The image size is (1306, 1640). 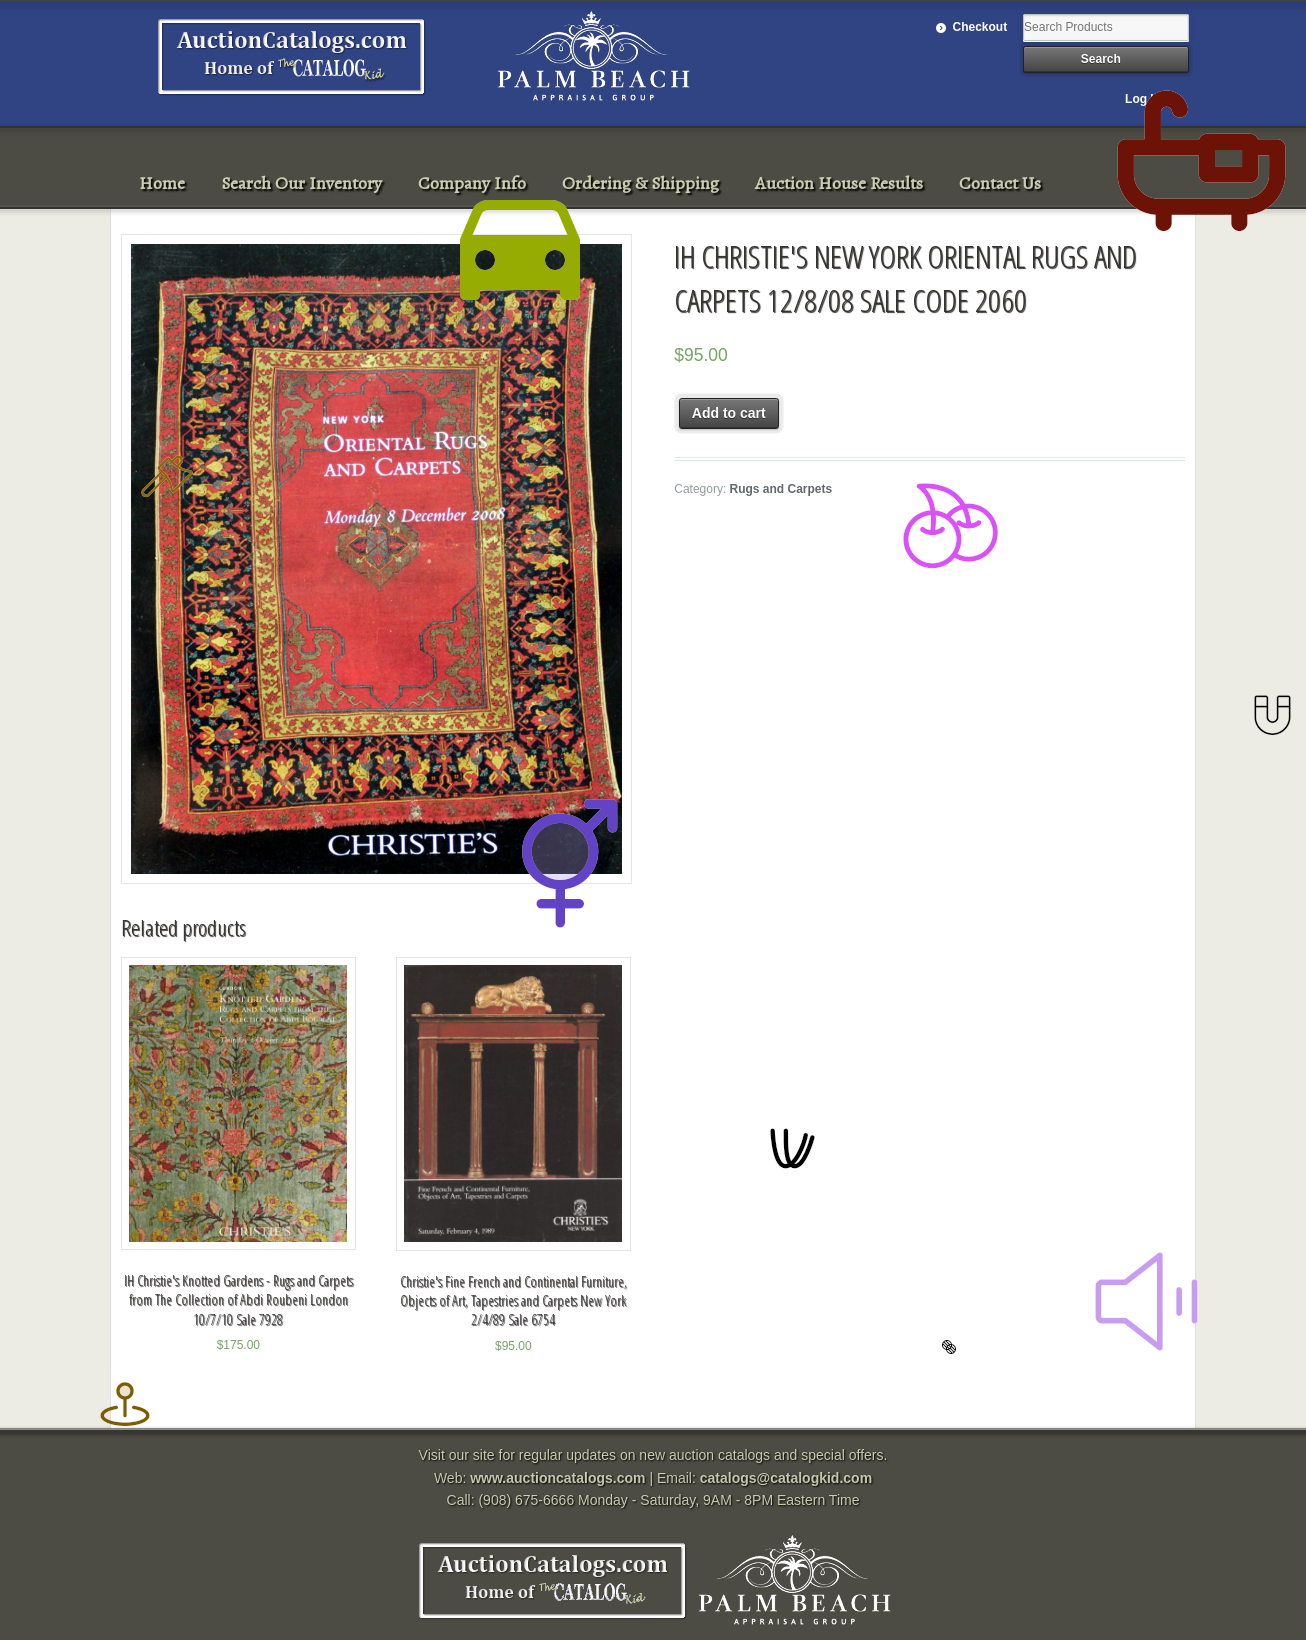 I want to click on access crafting or woodcutting tools, so click(x=167, y=478).